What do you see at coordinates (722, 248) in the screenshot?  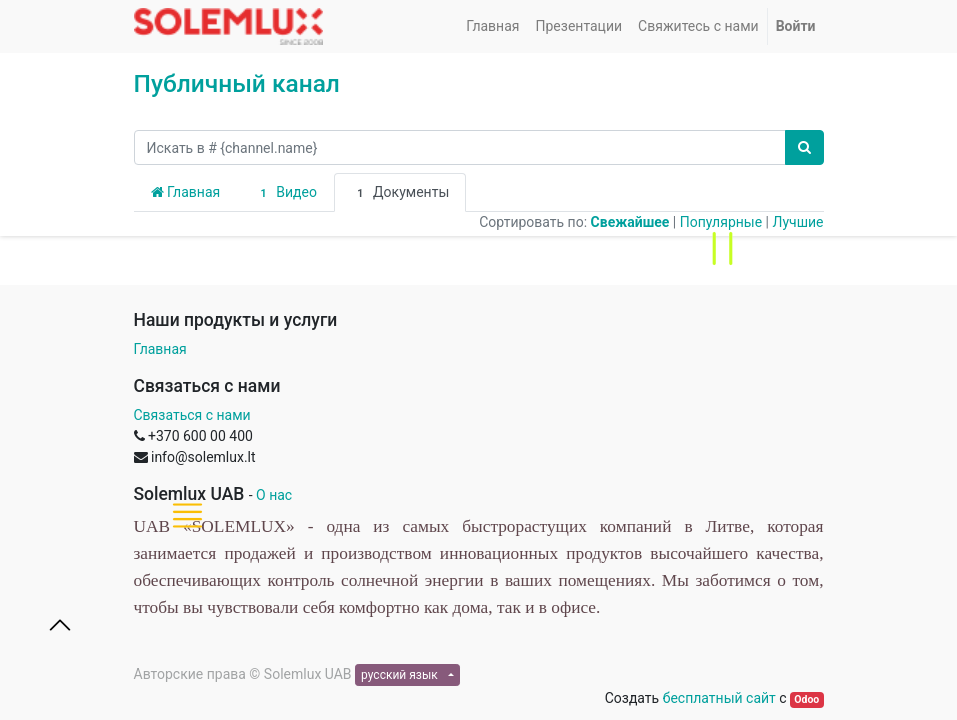 I see `pause media playback` at bounding box center [722, 248].